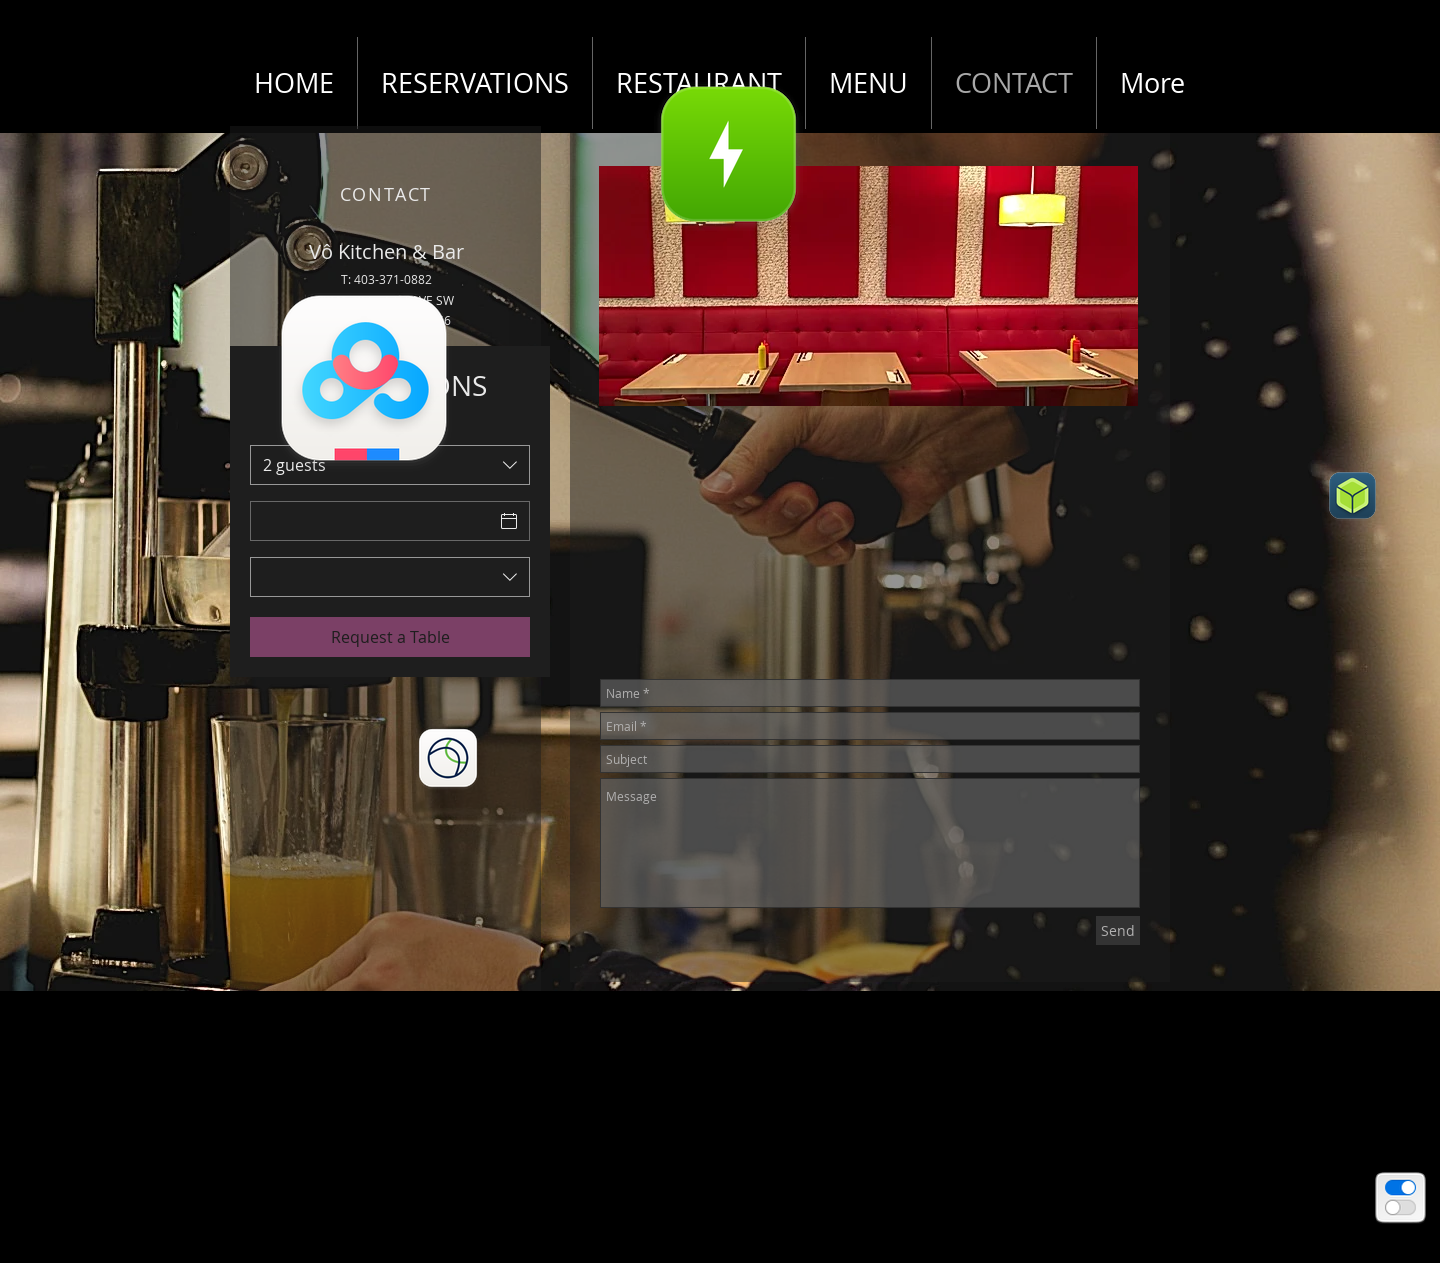  Describe the element at coordinates (448, 758) in the screenshot. I see `open cisco anyconnect vpn client` at that location.